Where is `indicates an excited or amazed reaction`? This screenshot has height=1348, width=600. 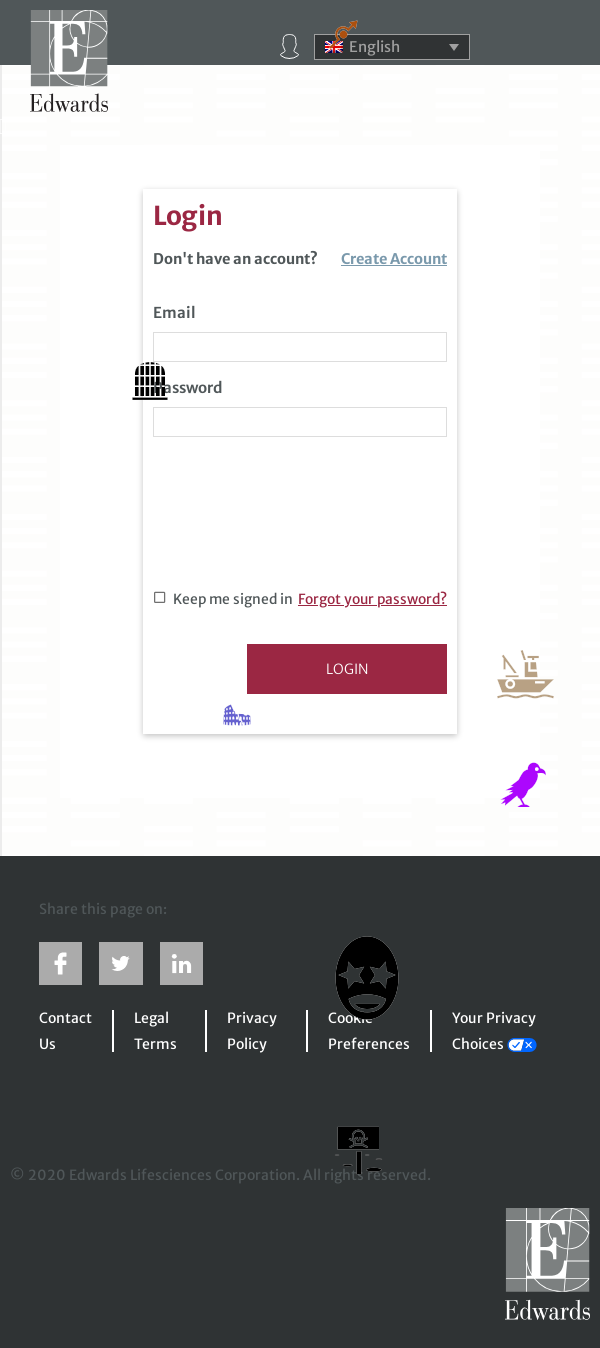
indicates an excited or amazed reaction is located at coordinates (367, 978).